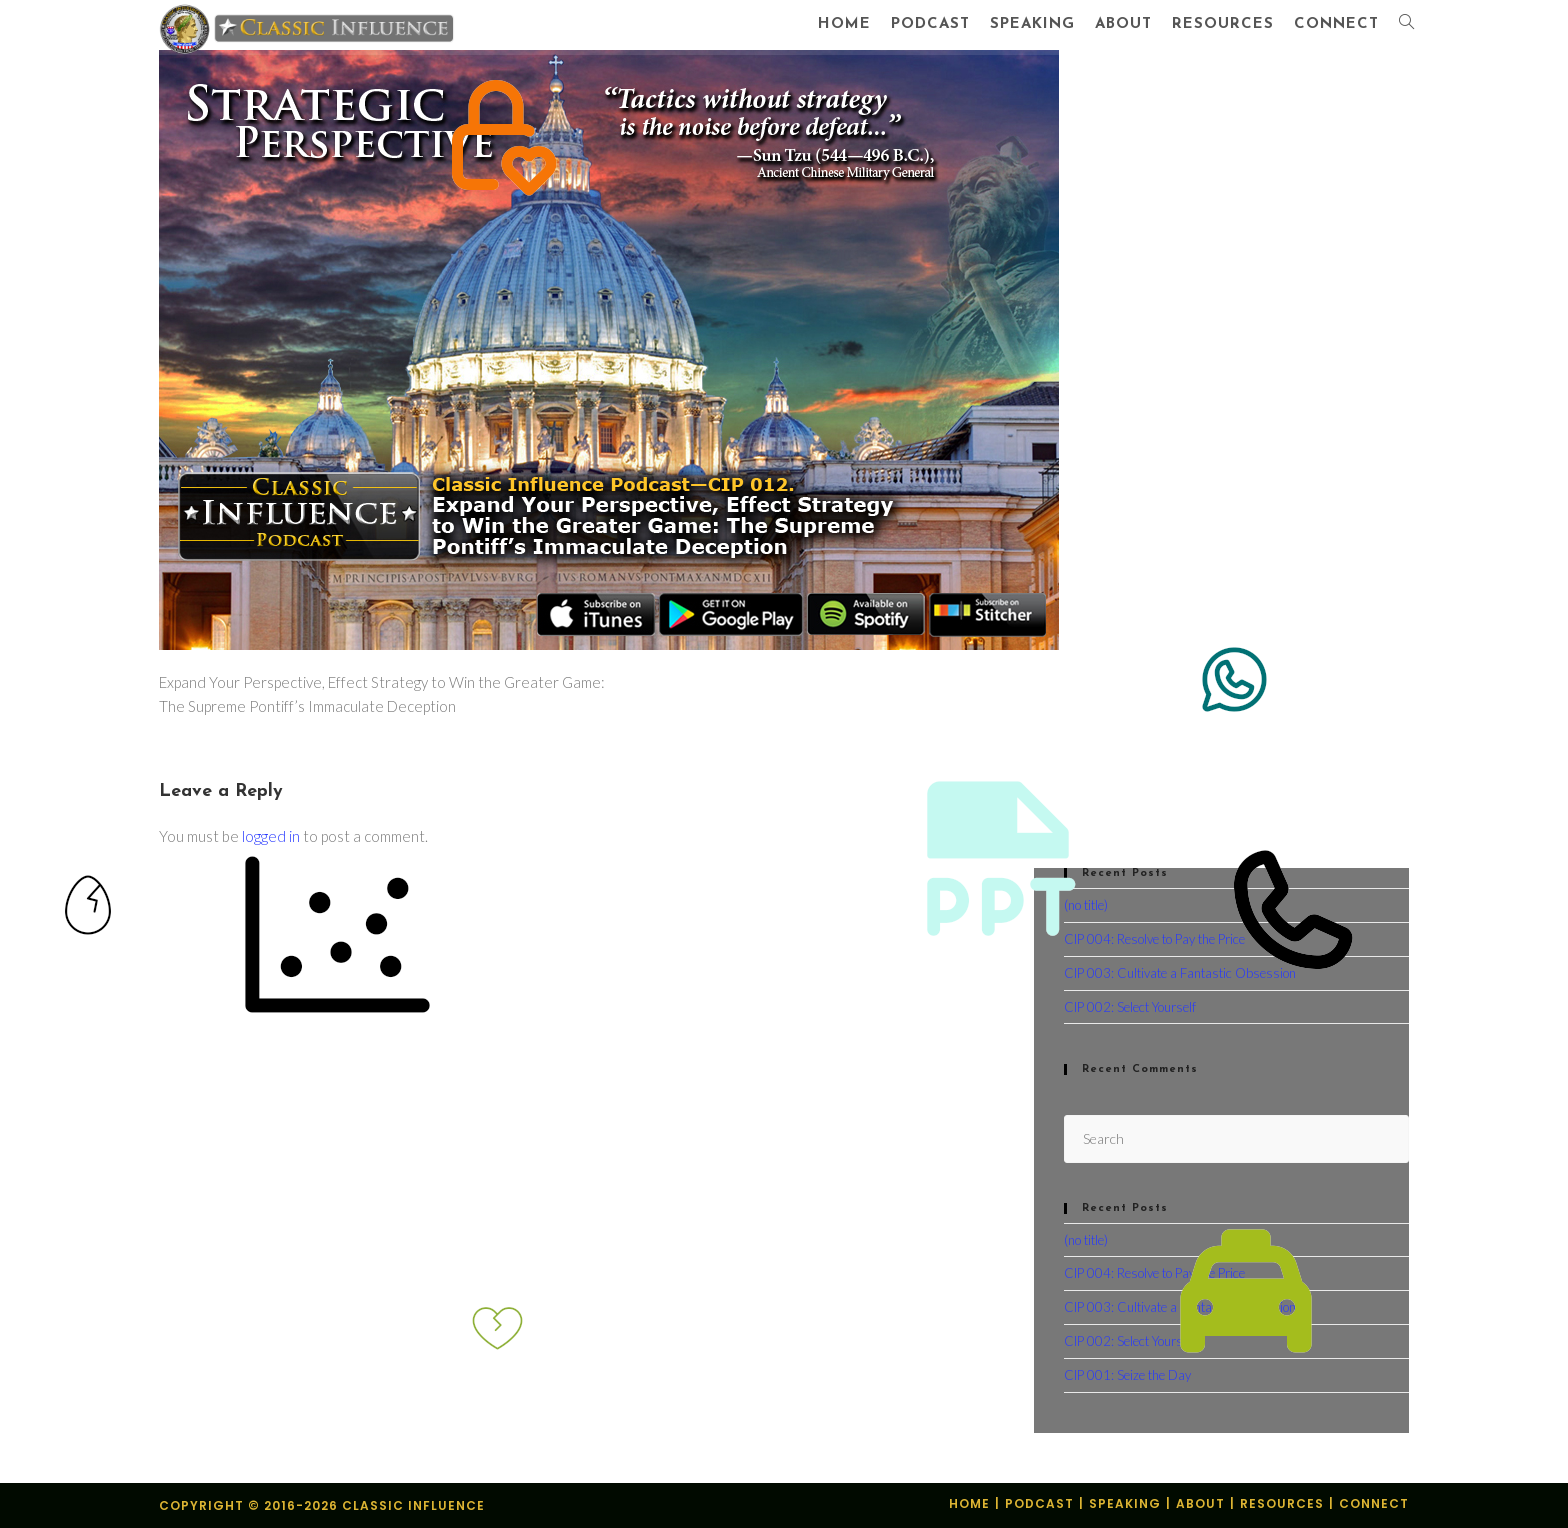 The height and width of the screenshot is (1528, 1568). Describe the element at coordinates (88, 905) in the screenshot. I see `indicates a cracked or broken item` at that location.